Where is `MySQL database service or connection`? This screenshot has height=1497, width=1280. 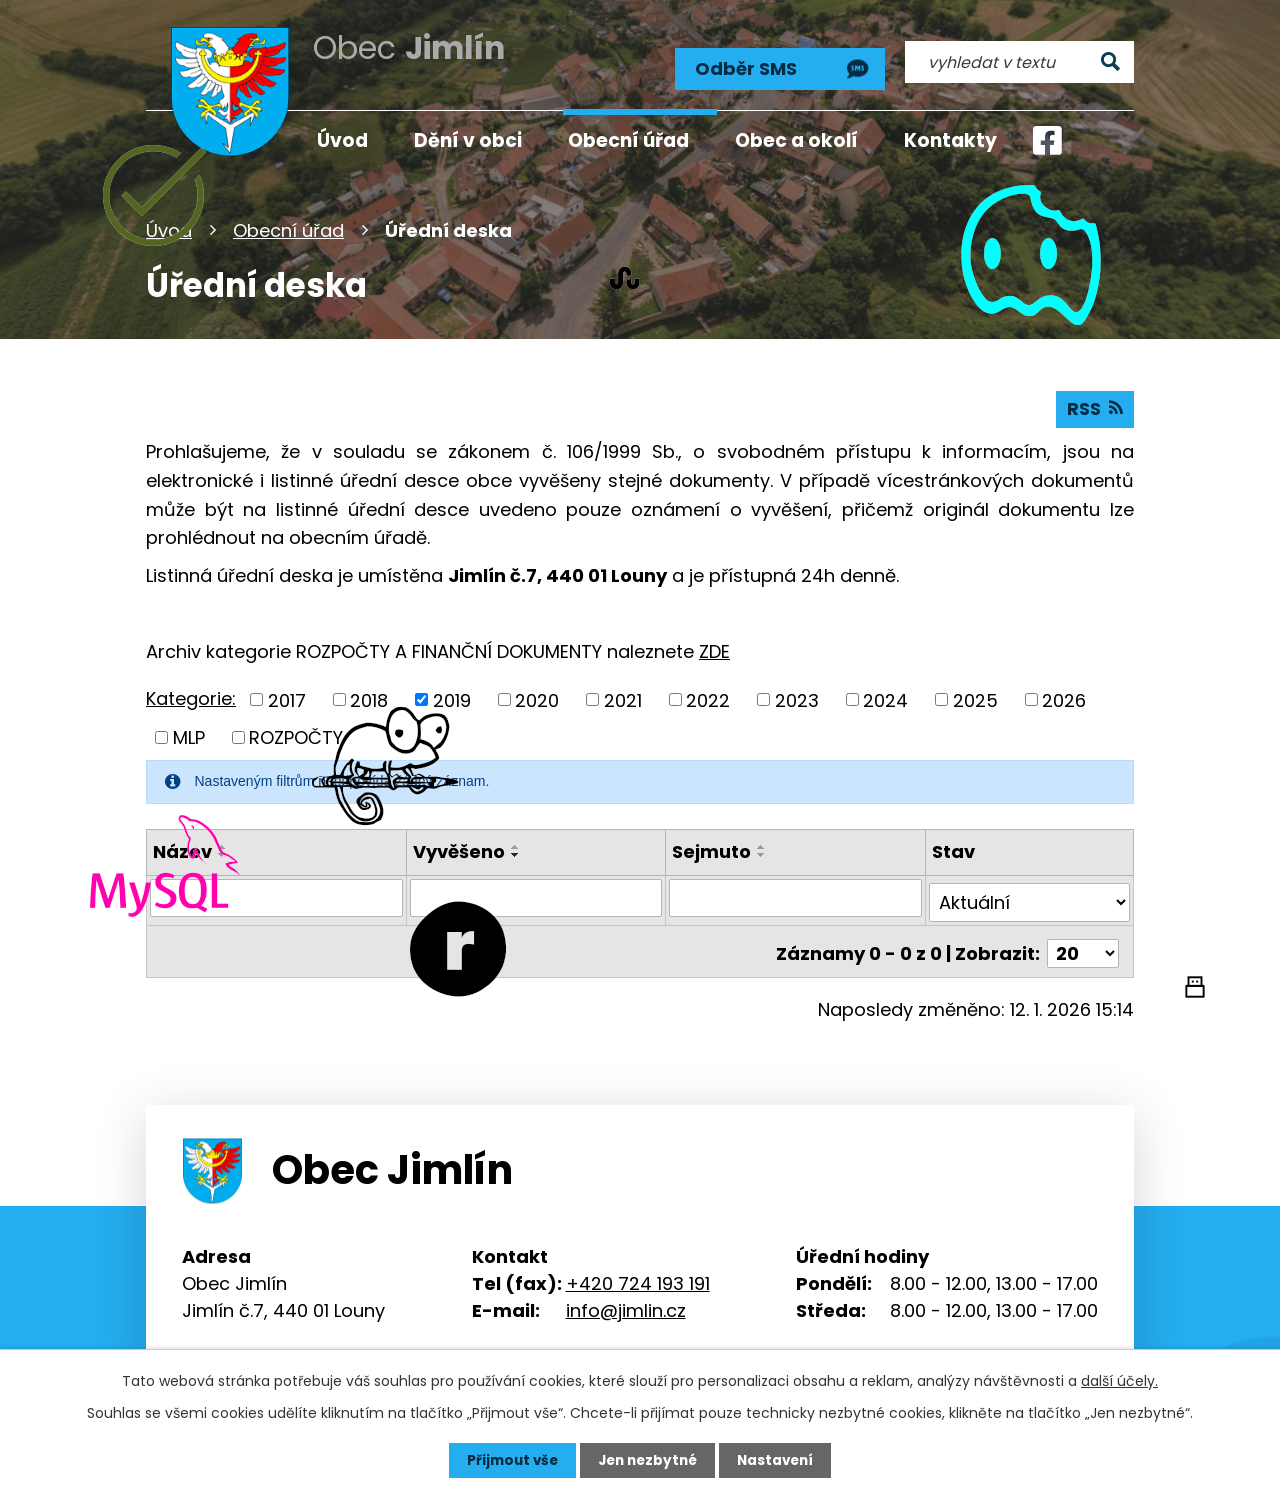 MySQL database service or connection is located at coordinates (165, 866).